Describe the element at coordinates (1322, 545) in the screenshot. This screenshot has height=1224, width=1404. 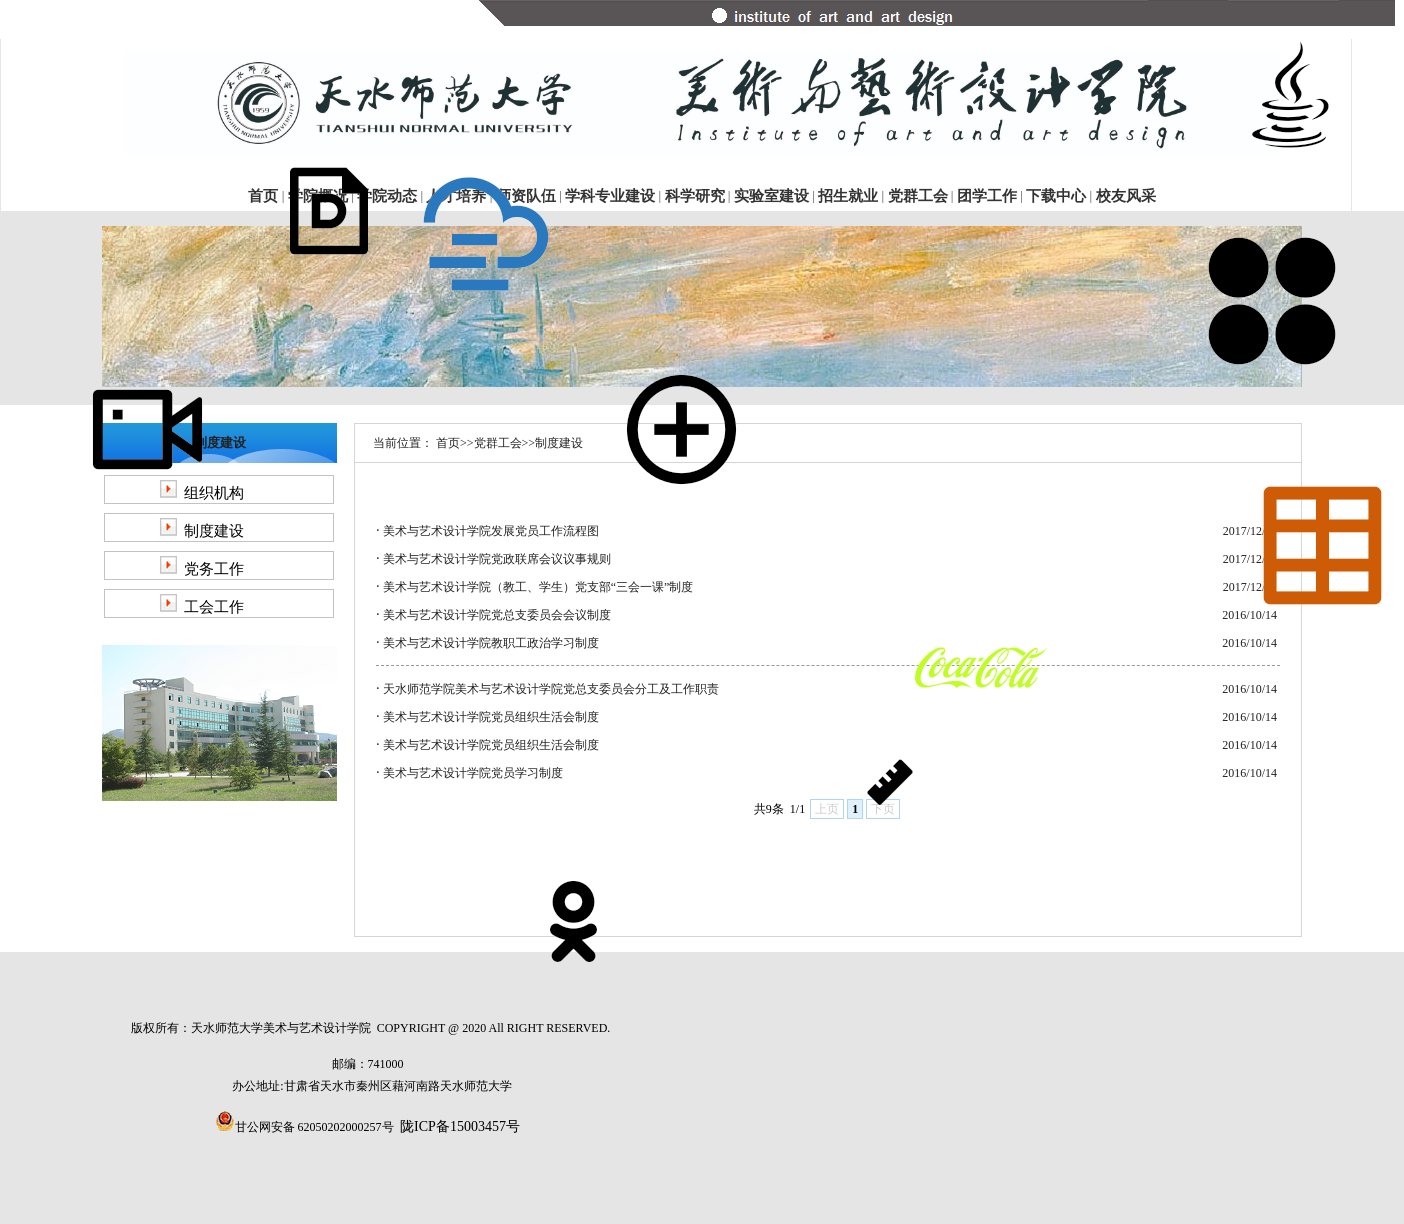
I see `insert a table into the document` at that location.